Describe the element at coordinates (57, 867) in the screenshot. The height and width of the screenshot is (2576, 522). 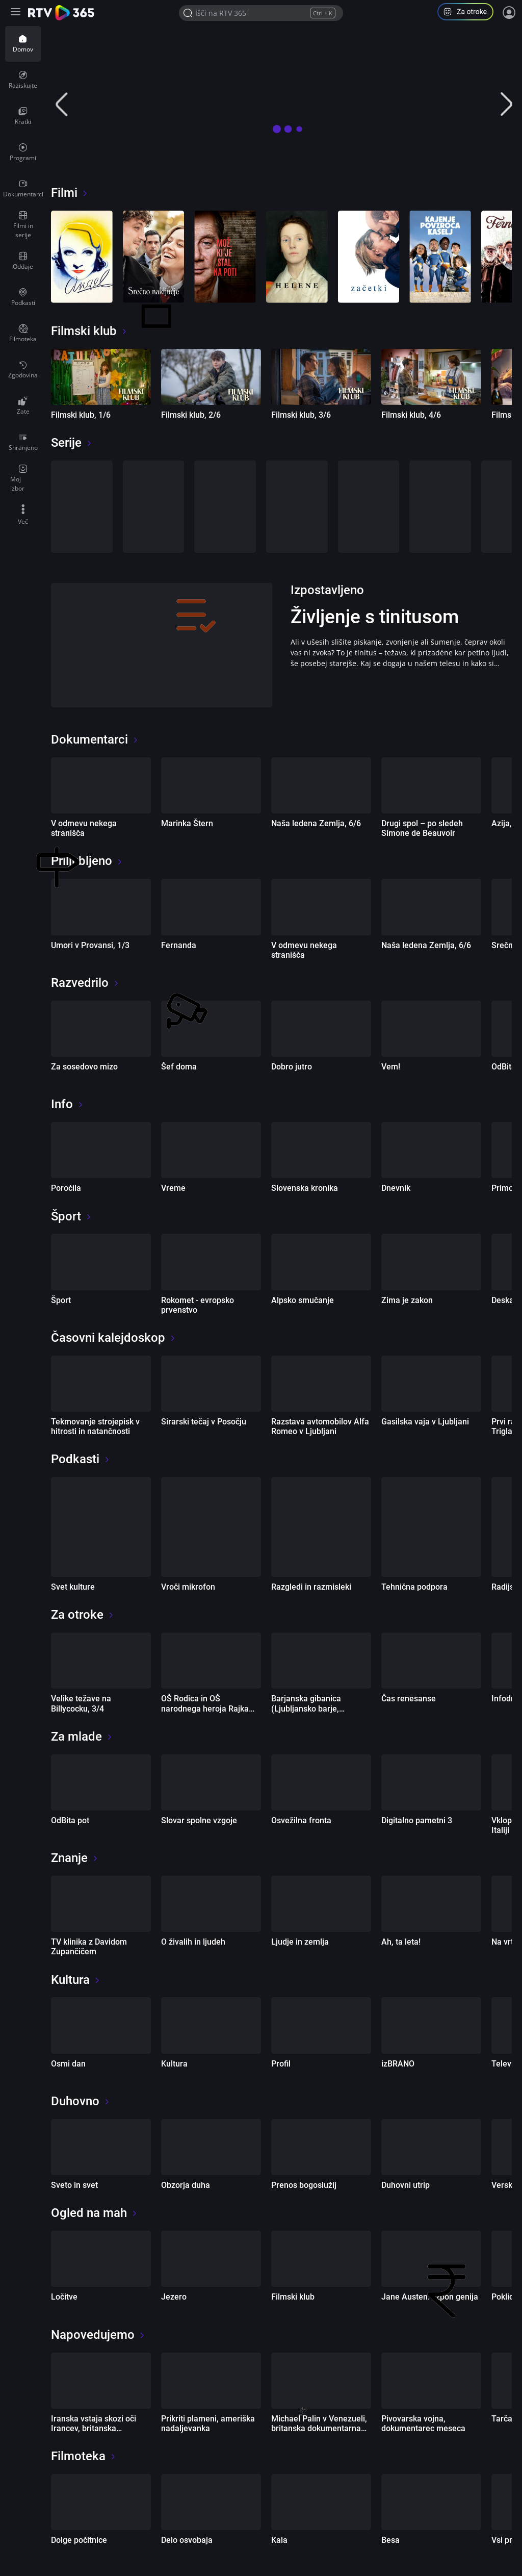
I see `navigate to project milestones` at that location.